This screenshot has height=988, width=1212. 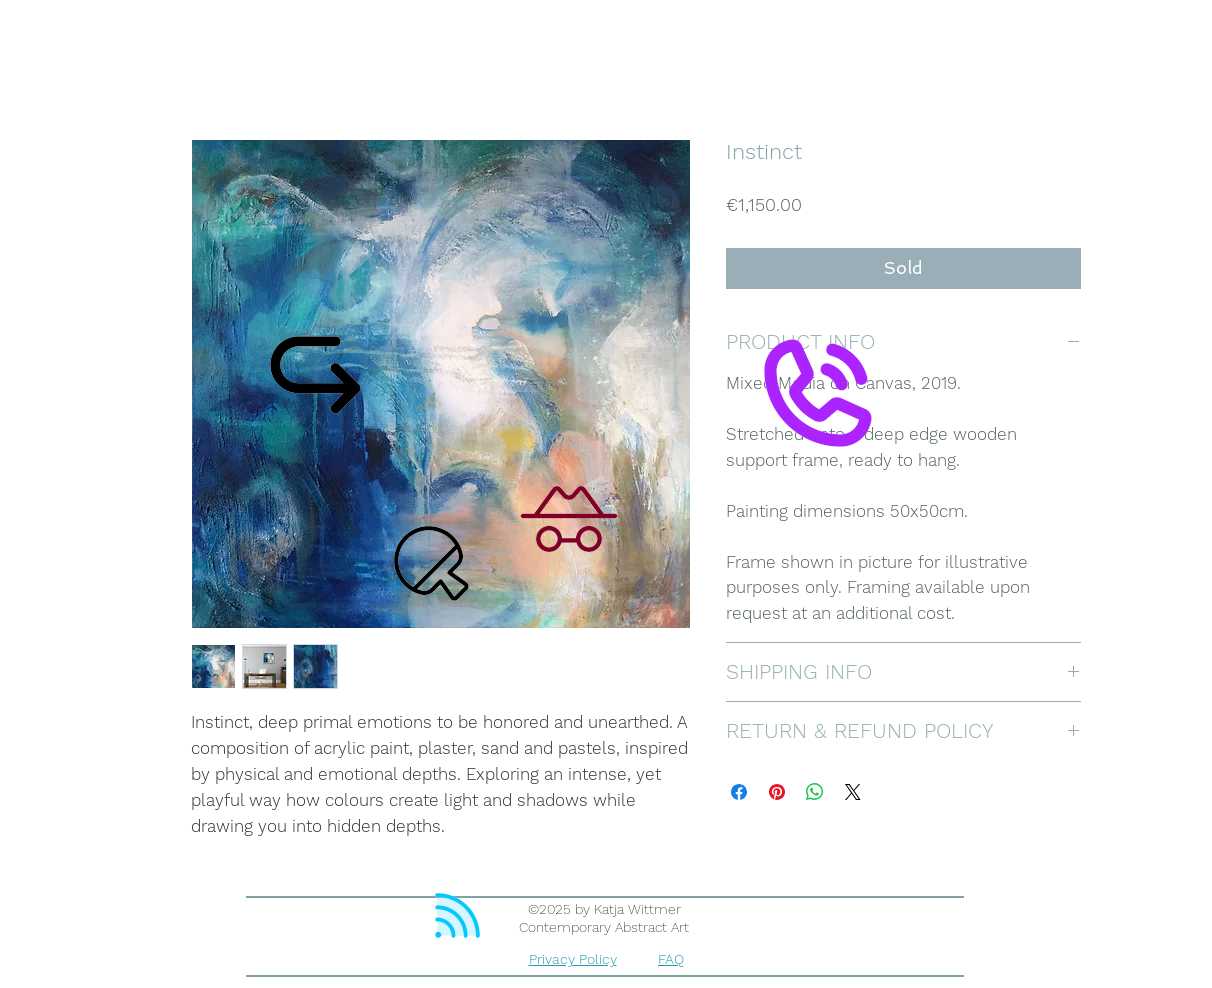 I want to click on subscribe to RSS feed, so click(x=455, y=917).